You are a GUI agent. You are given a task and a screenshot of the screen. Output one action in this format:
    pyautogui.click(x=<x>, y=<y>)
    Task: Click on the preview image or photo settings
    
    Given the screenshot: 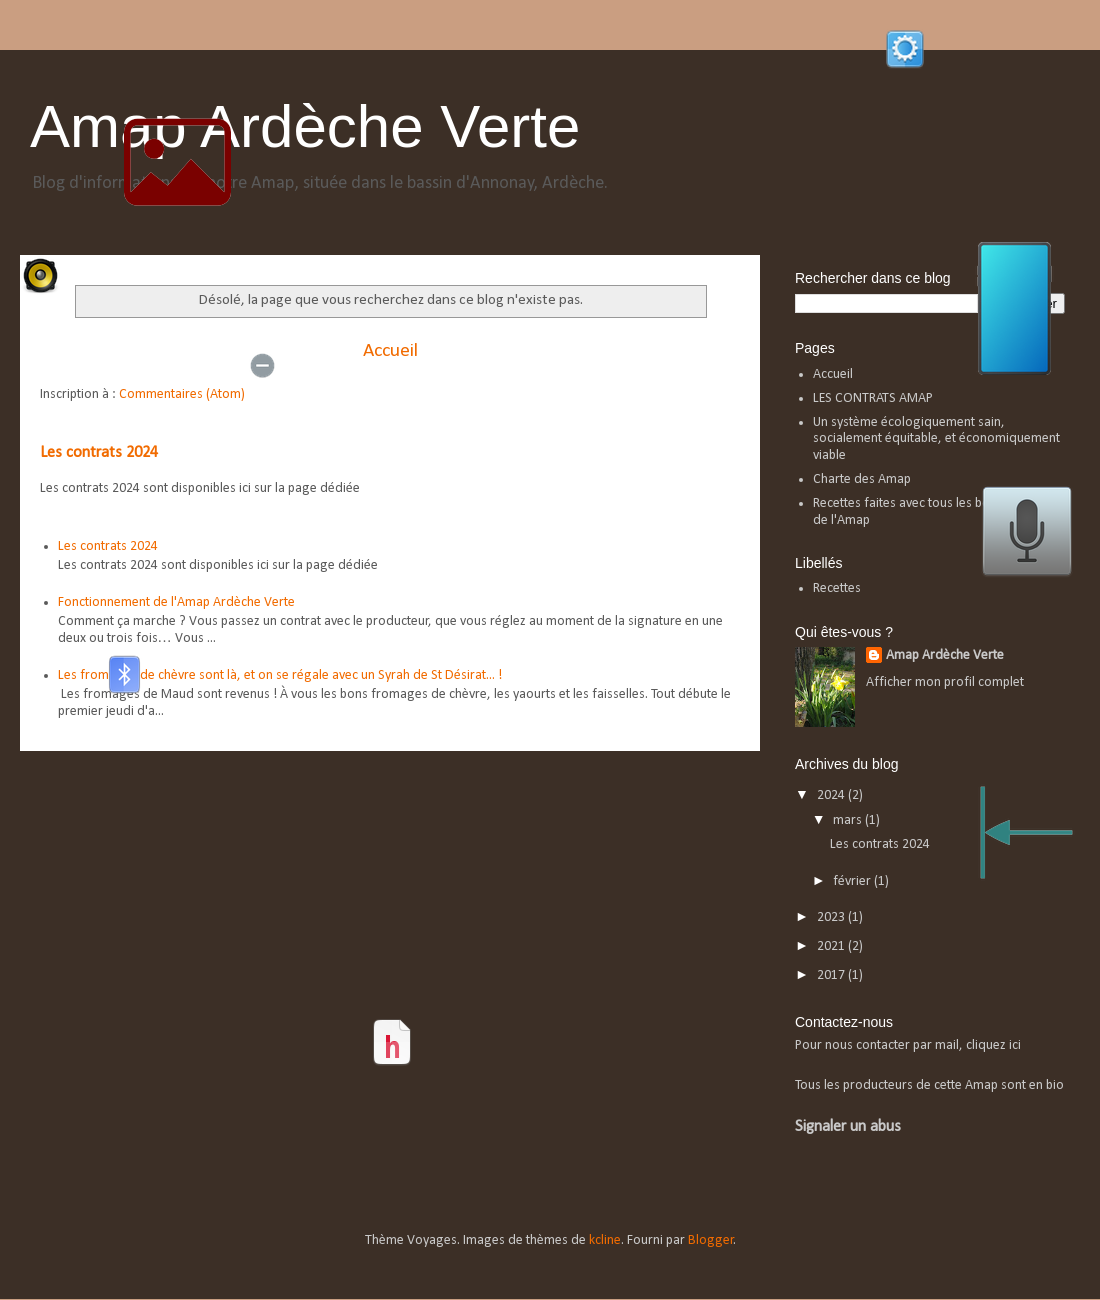 What is the action you would take?
    pyautogui.click(x=177, y=165)
    